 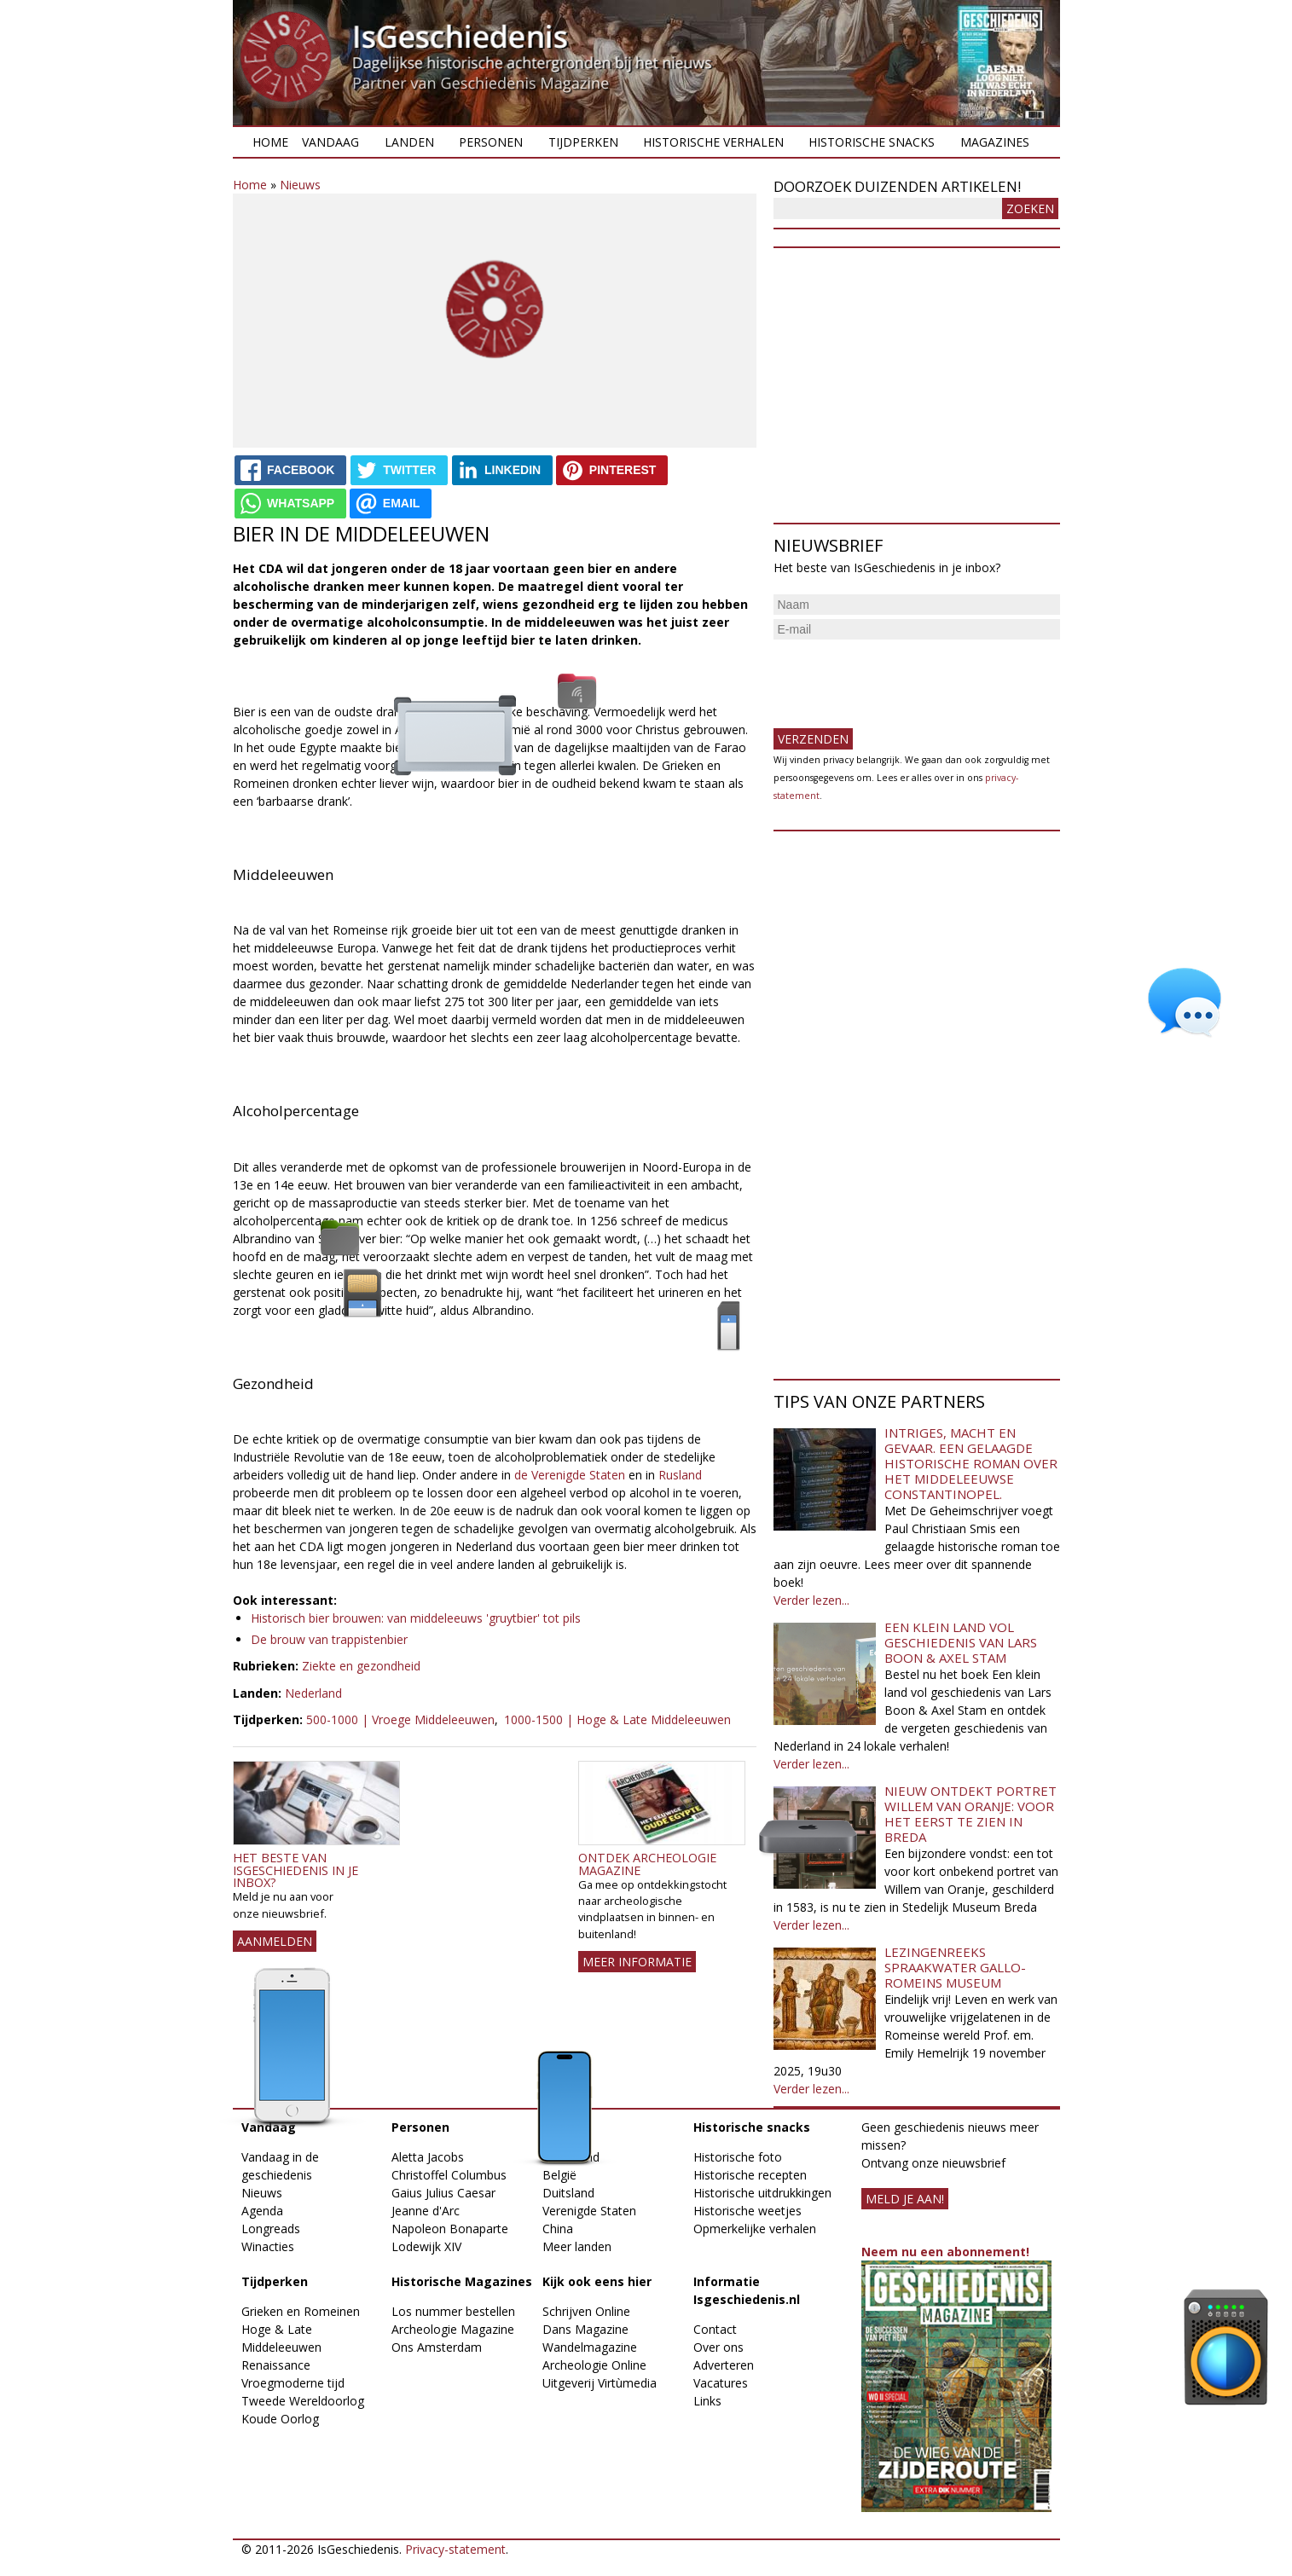 I want to click on smartmedia memory card storage device, so click(x=362, y=1294).